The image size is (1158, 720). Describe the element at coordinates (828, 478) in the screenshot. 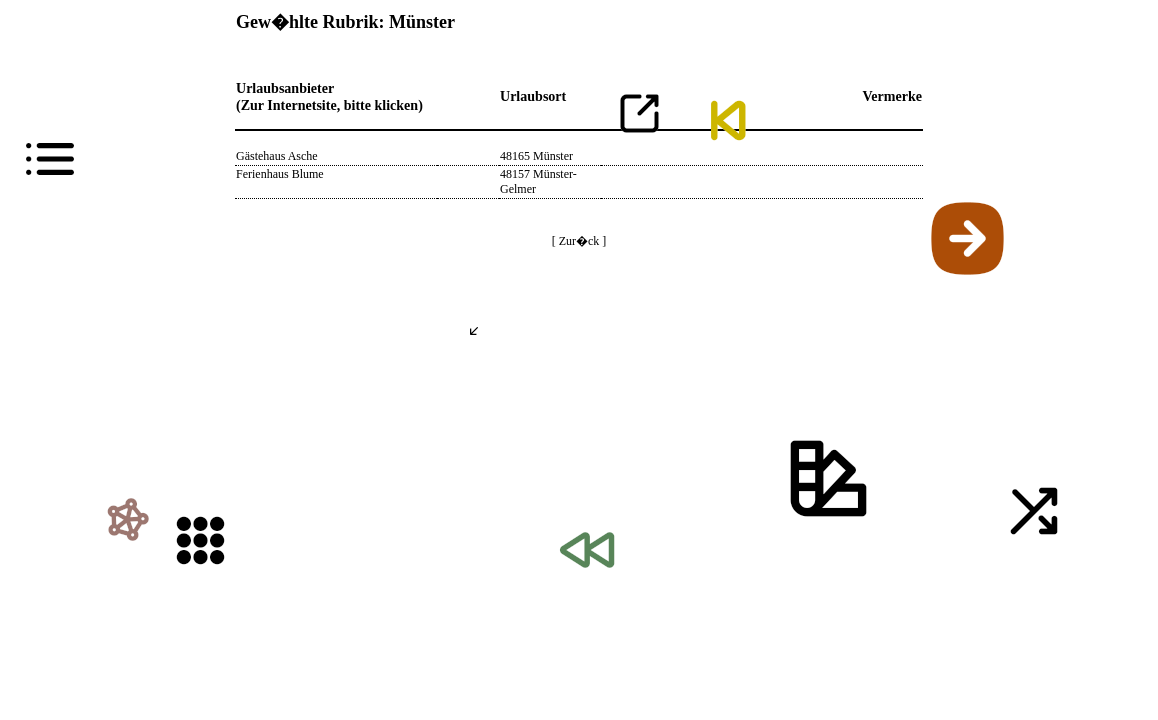

I see `access color palette or theme settings` at that location.